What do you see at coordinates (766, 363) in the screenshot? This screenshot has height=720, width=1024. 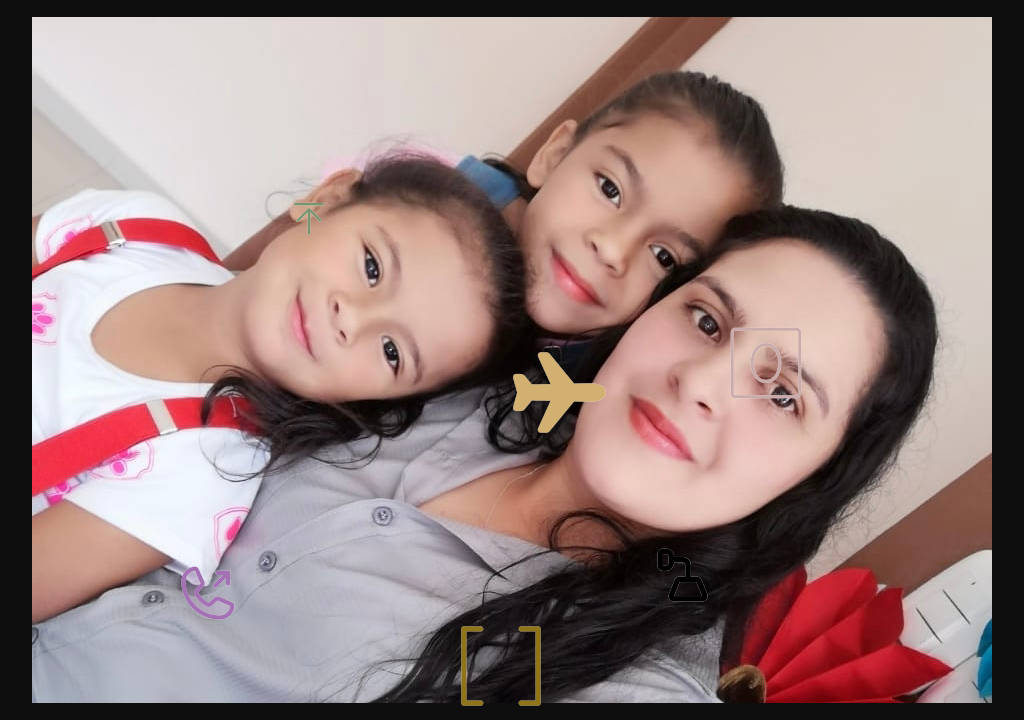 I see `represents the number zero in a numeric input or display` at bounding box center [766, 363].